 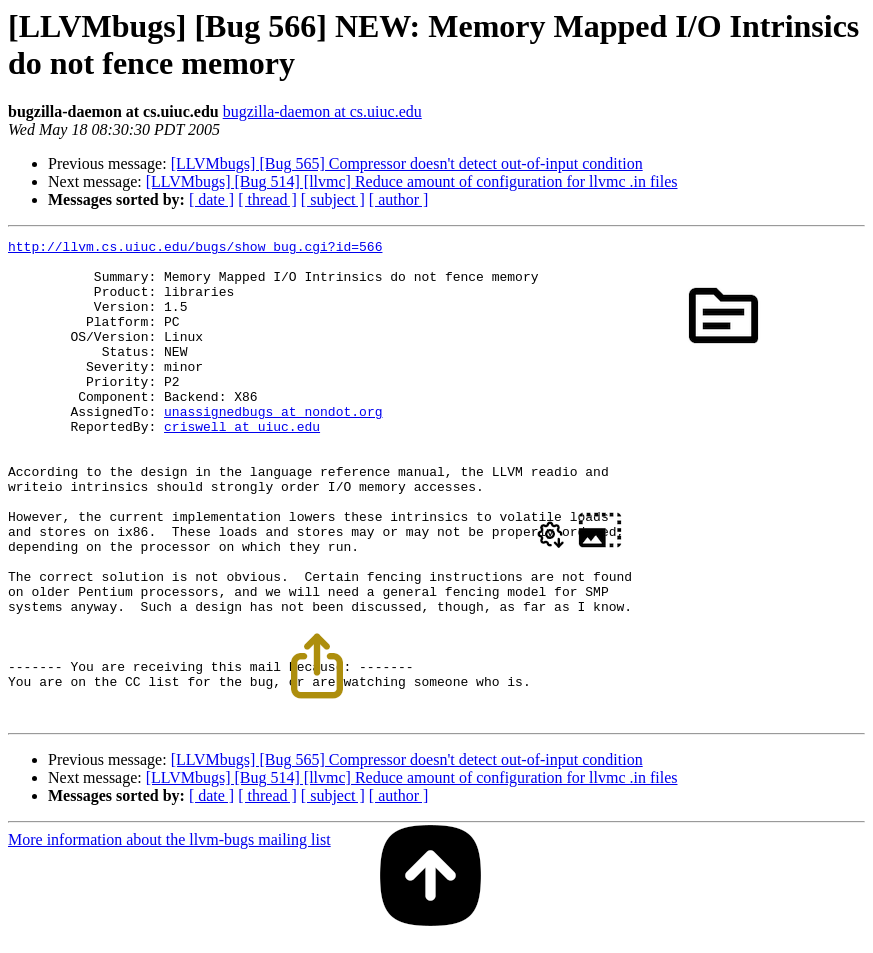 What do you see at coordinates (600, 530) in the screenshot?
I see `resize image to large format` at bounding box center [600, 530].